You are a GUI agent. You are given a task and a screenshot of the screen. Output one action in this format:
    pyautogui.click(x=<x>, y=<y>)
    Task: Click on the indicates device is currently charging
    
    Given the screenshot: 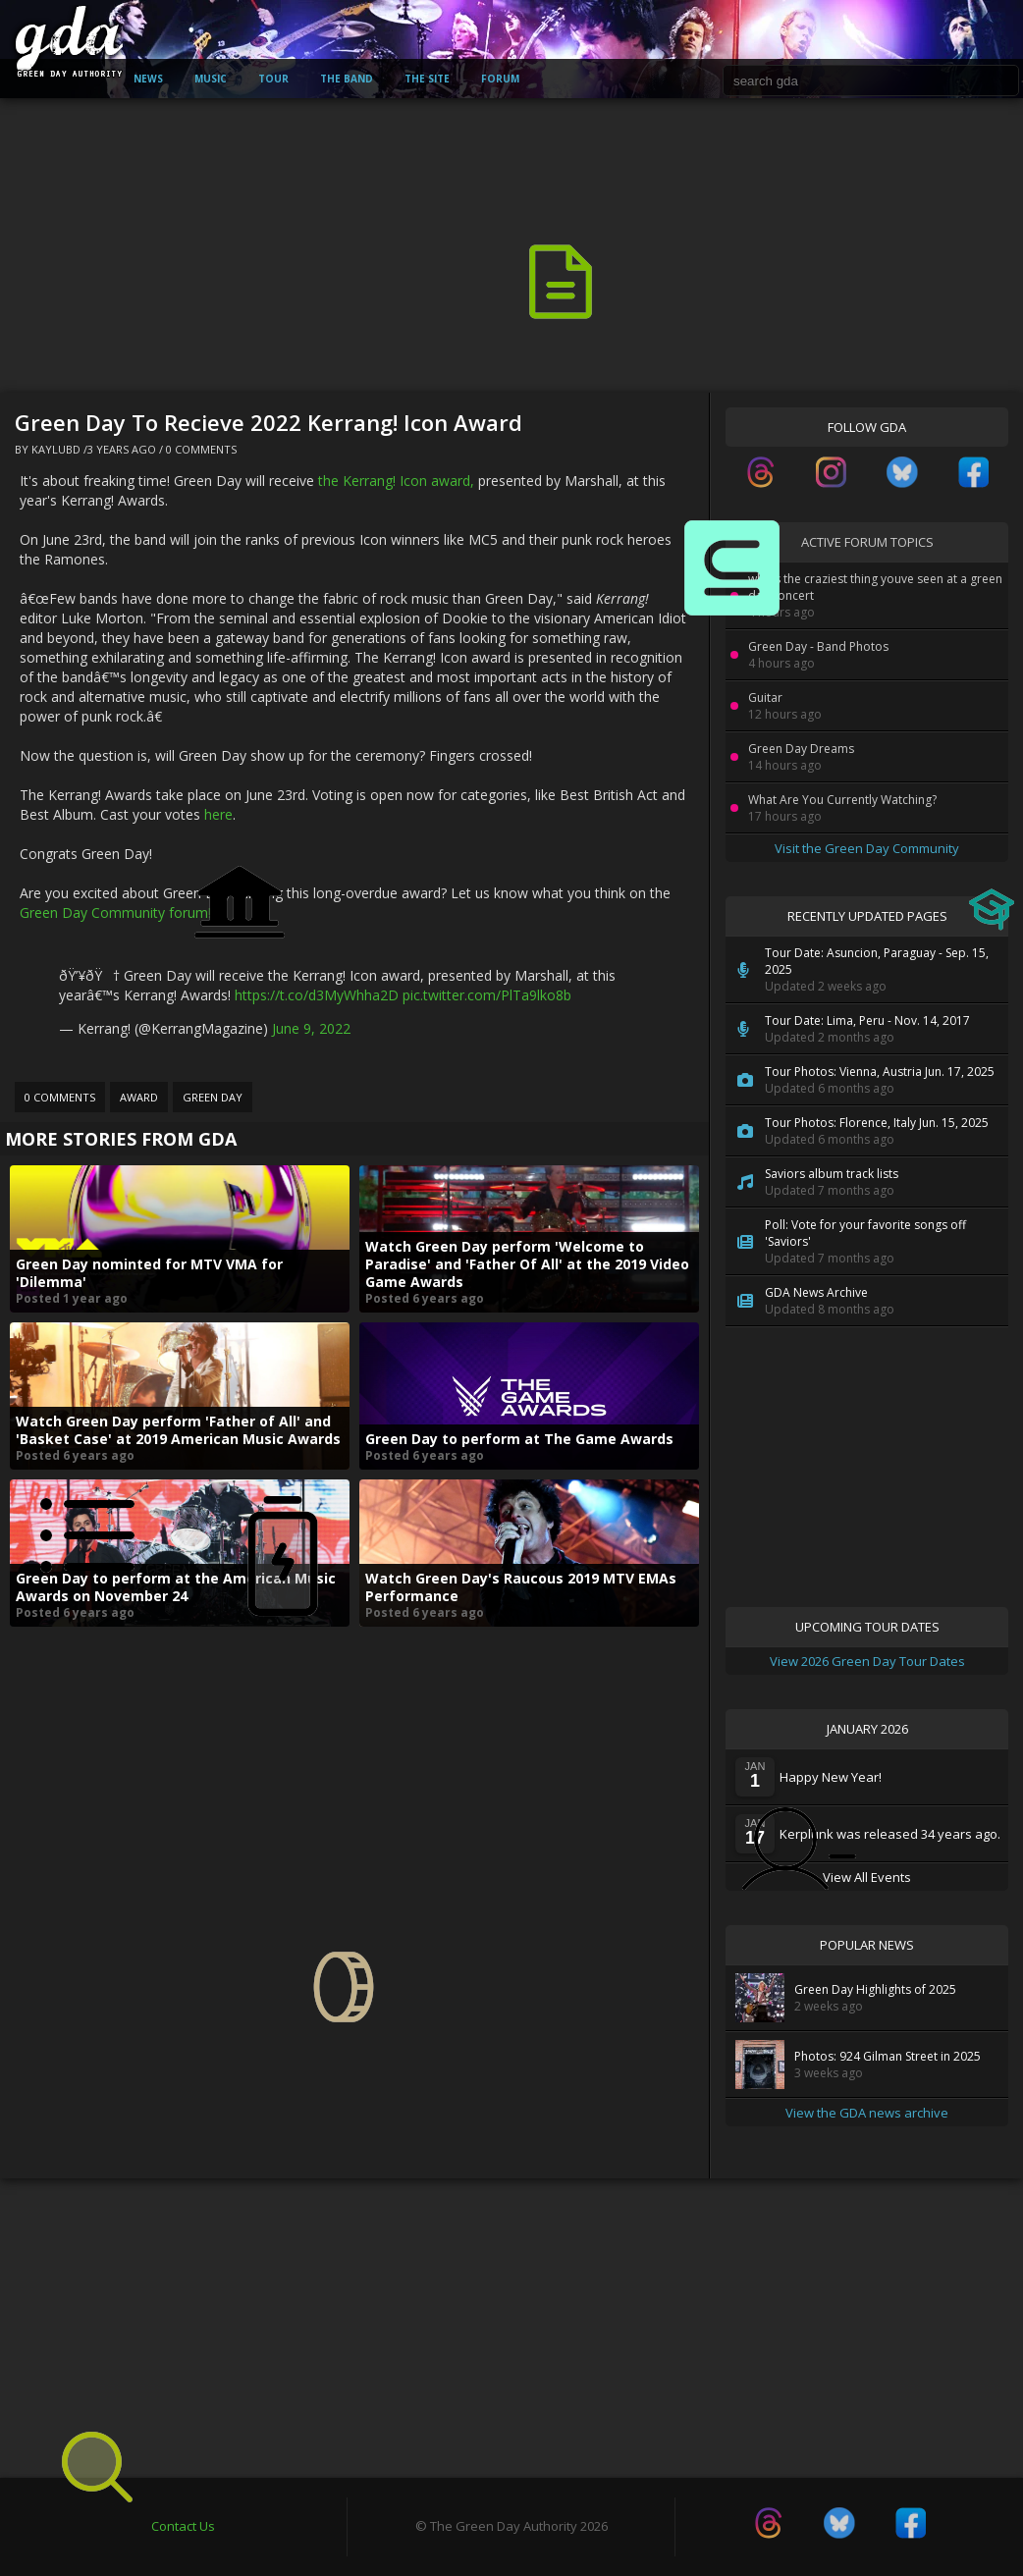 What is the action you would take?
    pyautogui.click(x=283, y=1558)
    